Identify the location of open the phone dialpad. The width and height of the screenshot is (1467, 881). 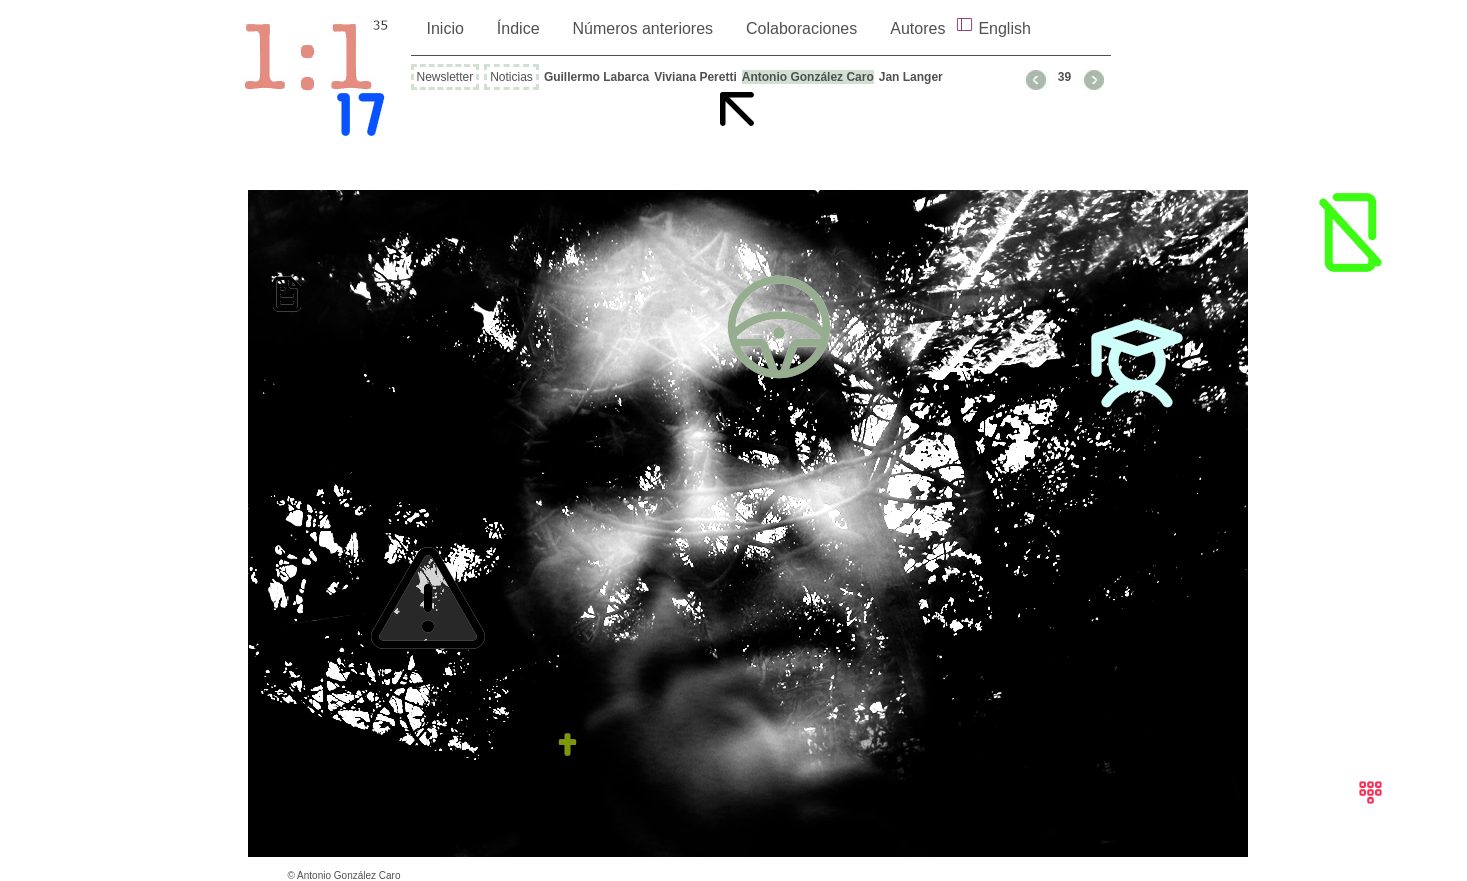
(1370, 792).